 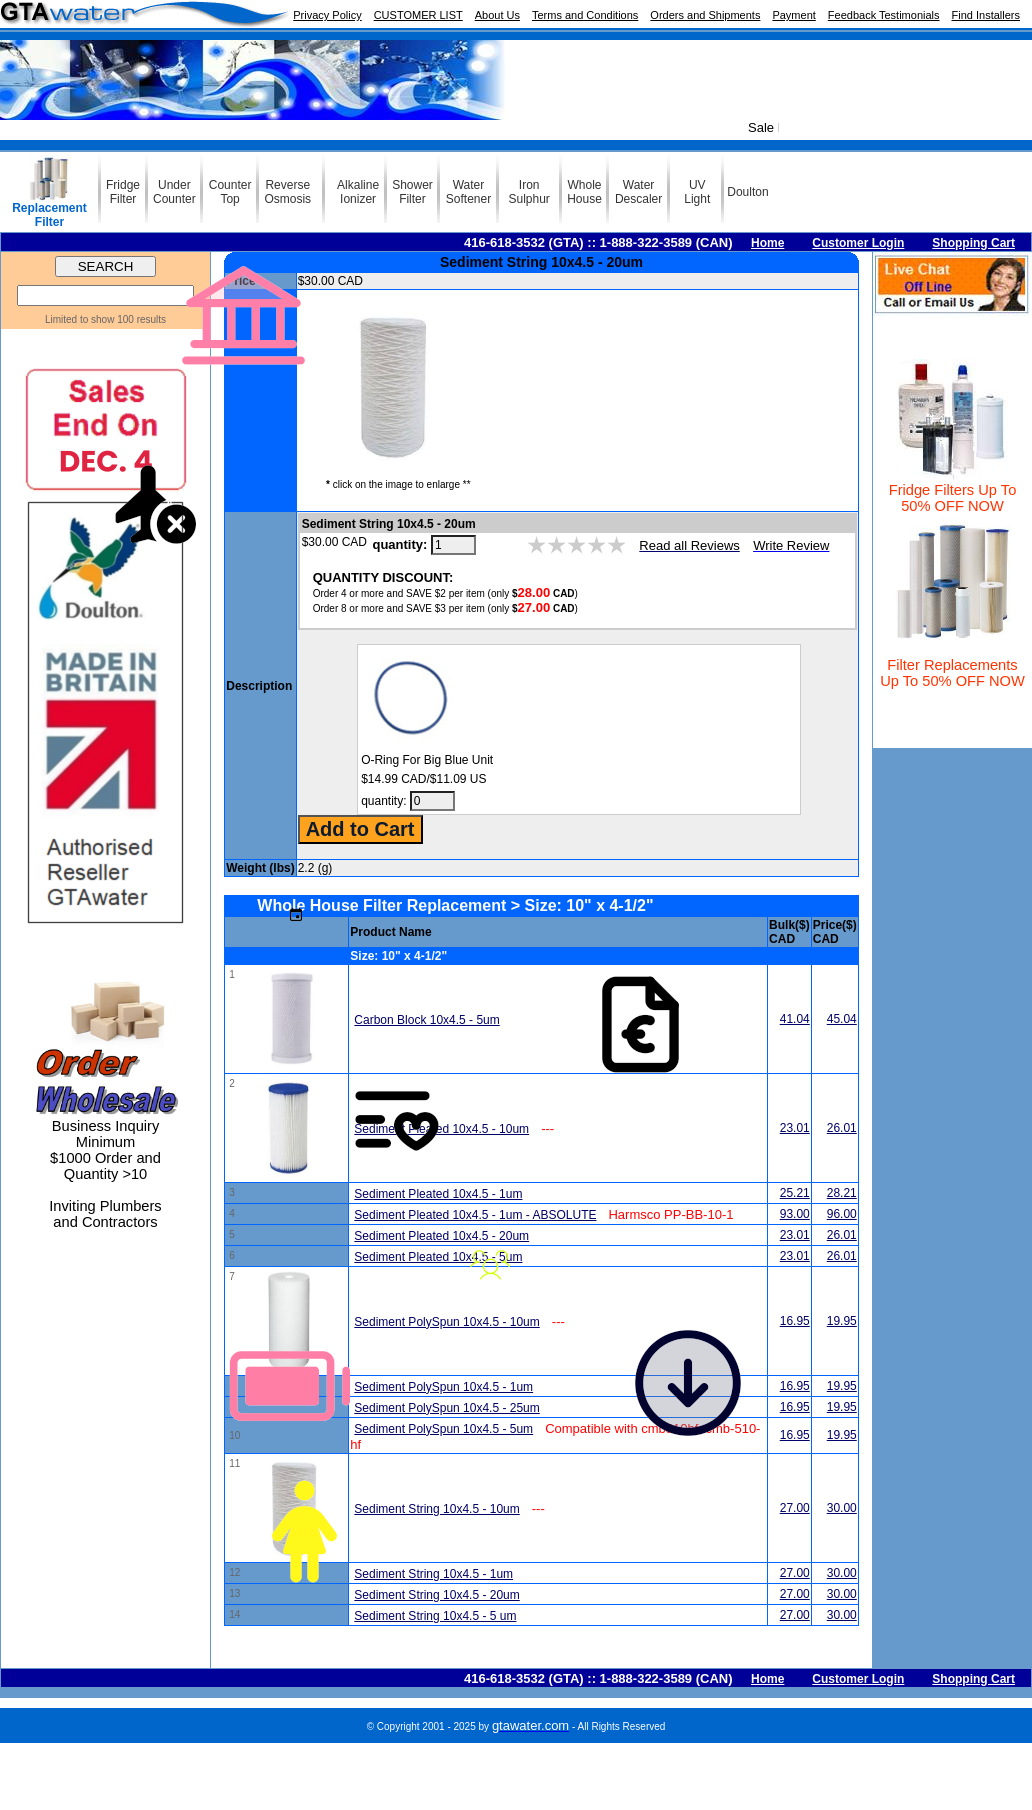 I want to click on indicates battery is fully charged, so click(x=288, y=1386).